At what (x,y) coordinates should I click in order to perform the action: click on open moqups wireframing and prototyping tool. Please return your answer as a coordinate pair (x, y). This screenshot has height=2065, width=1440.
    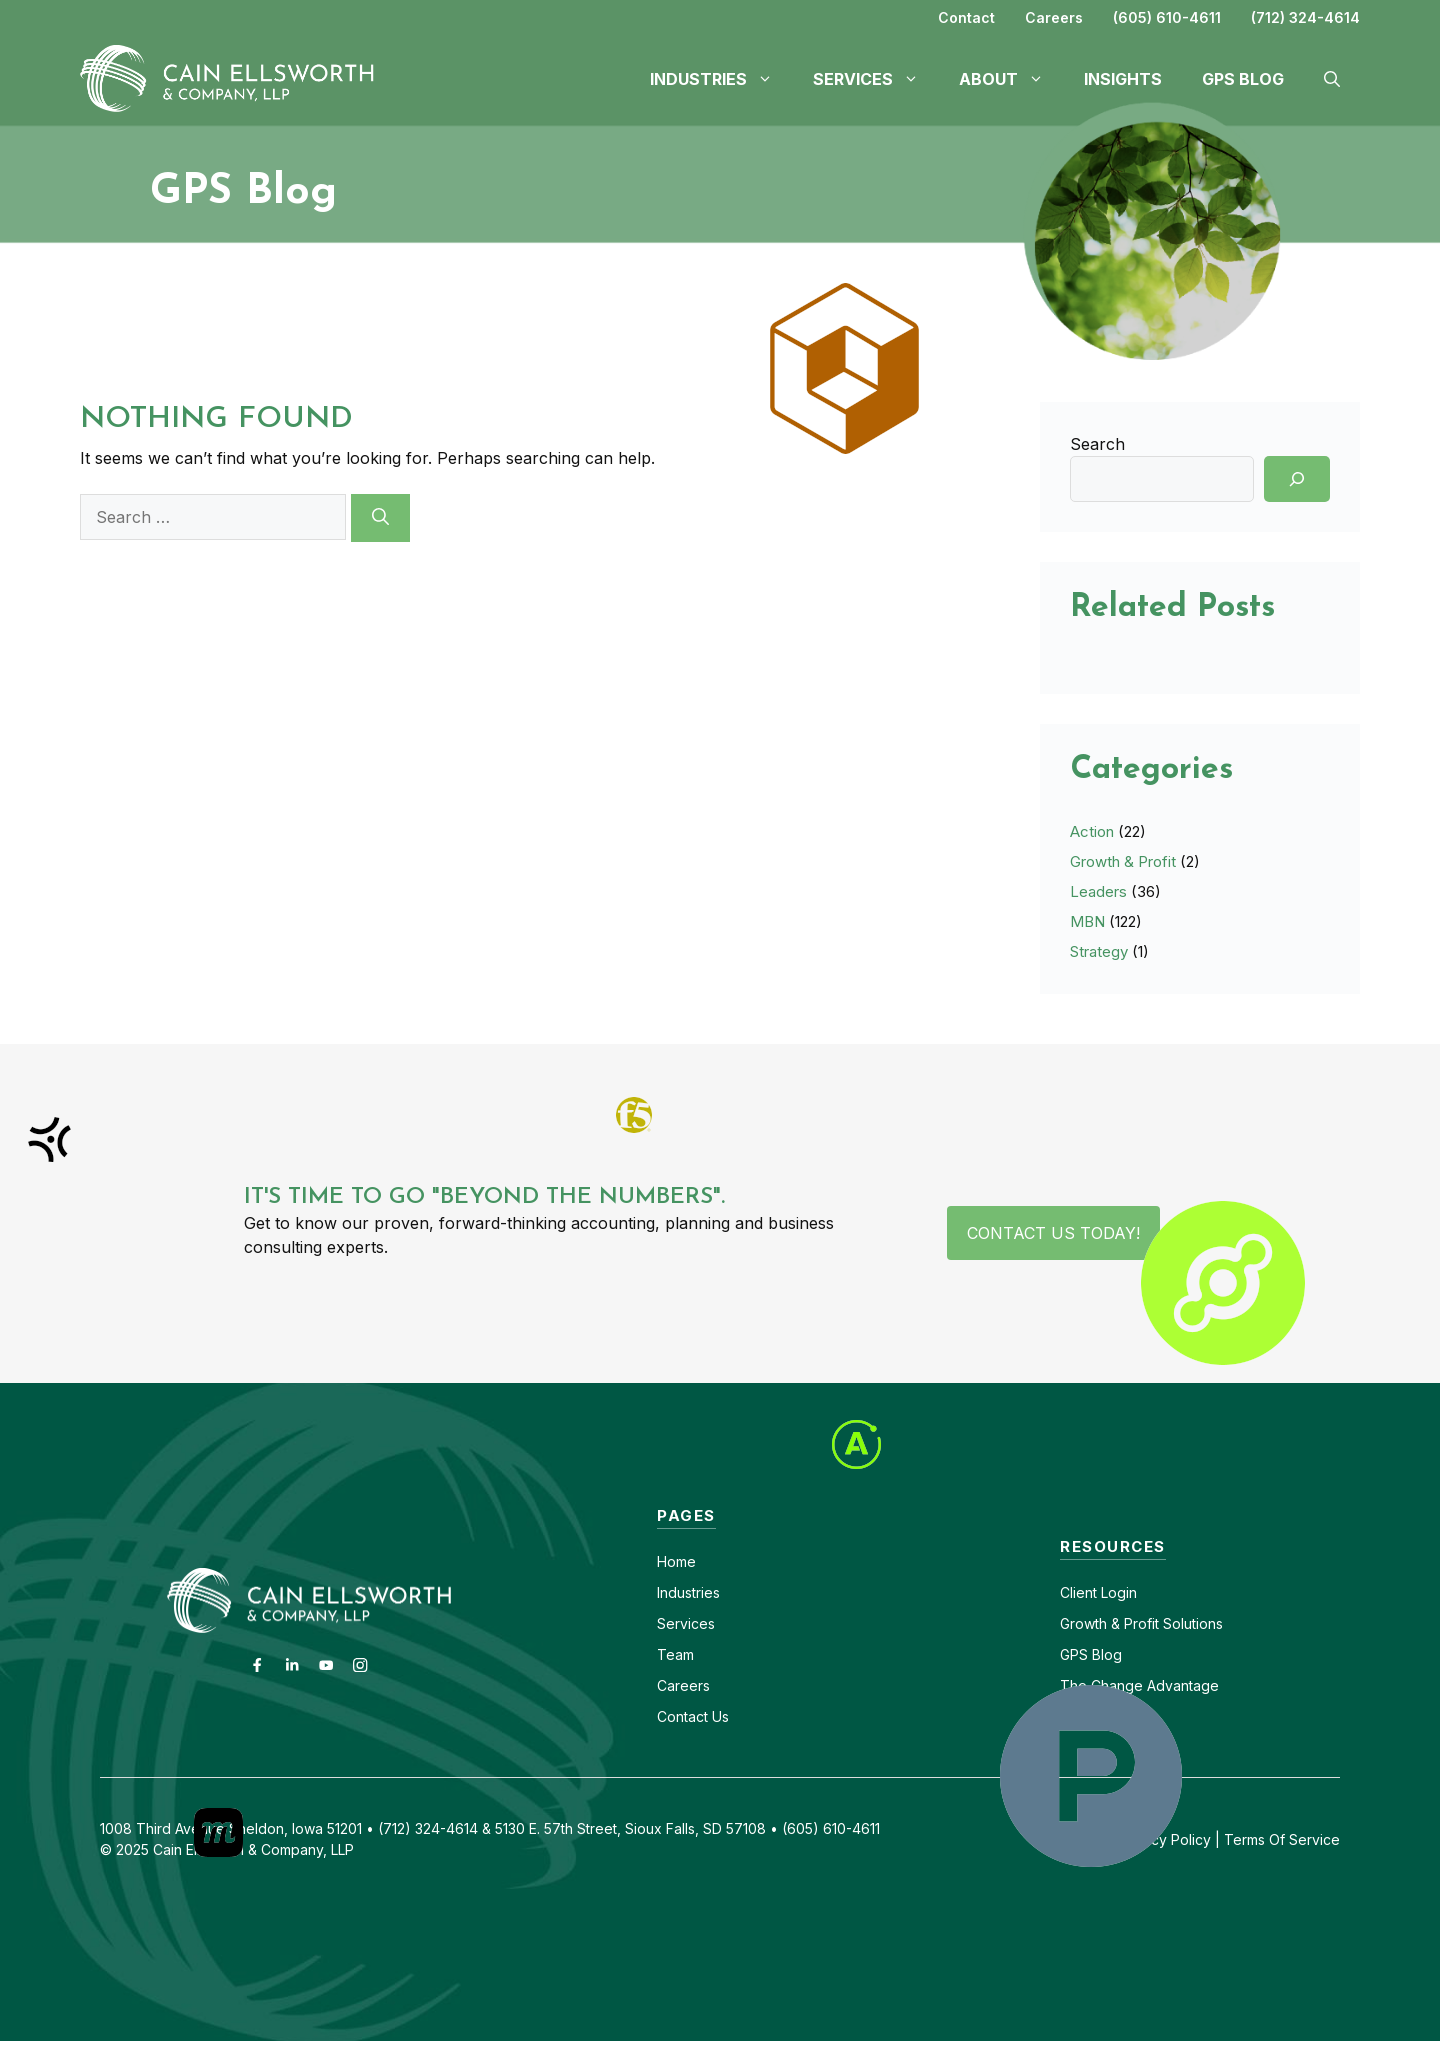
    Looking at the image, I should click on (218, 1832).